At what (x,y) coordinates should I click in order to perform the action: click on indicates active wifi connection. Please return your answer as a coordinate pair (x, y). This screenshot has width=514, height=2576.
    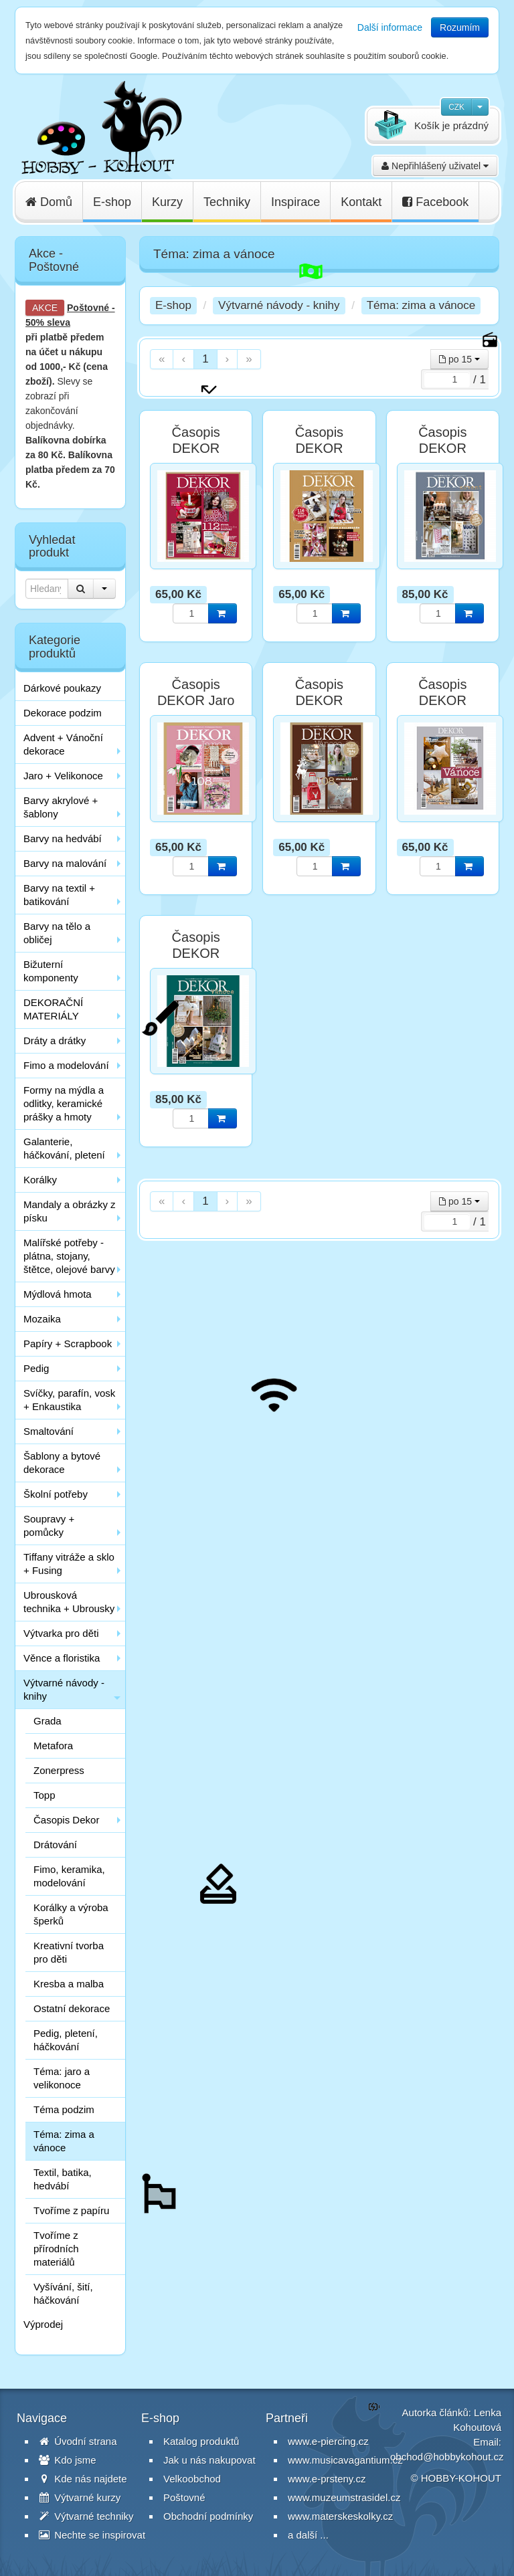
    Looking at the image, I should click on (274, 1395).